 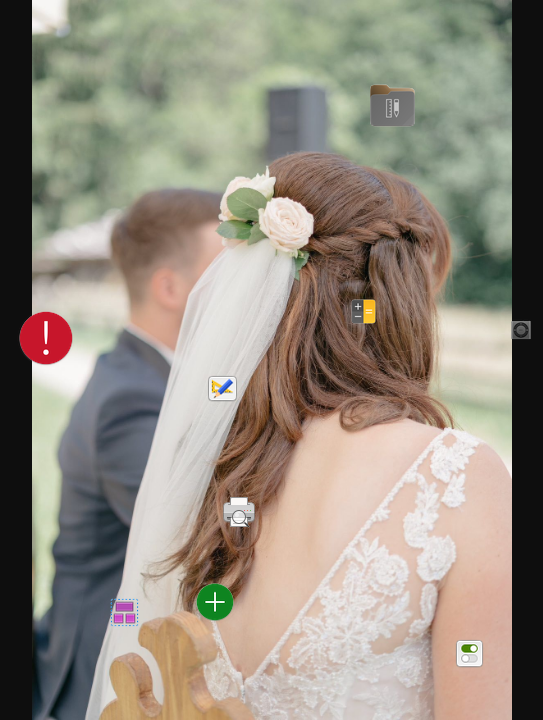 I want to click on access document templates folder, so click(x=392, y=105).